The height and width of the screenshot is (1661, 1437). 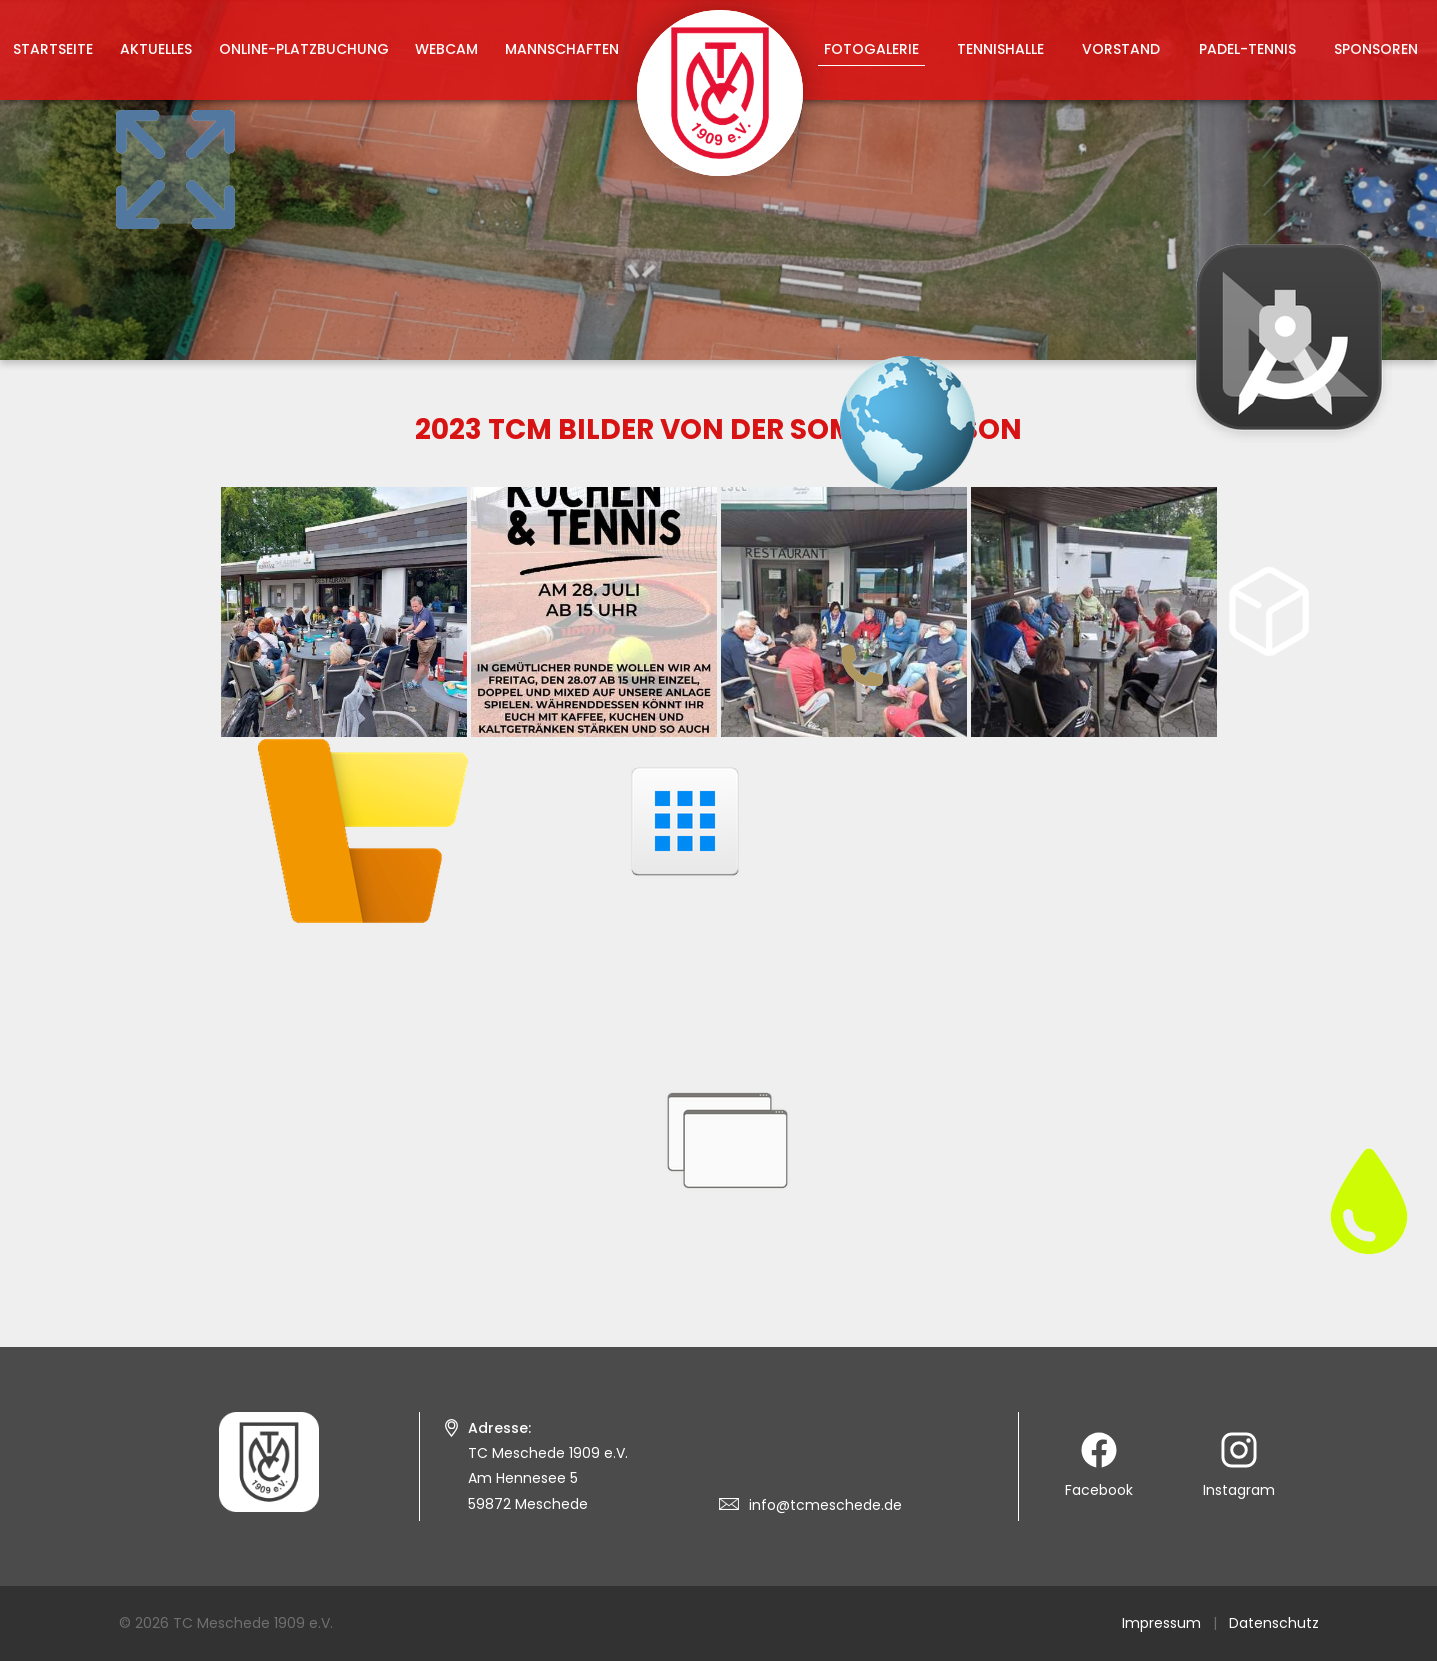 What do you see at coordinates (727, 1140) in the screenshot?
I see `arrange windows in cascade view` at bounding box center [727, 1140].